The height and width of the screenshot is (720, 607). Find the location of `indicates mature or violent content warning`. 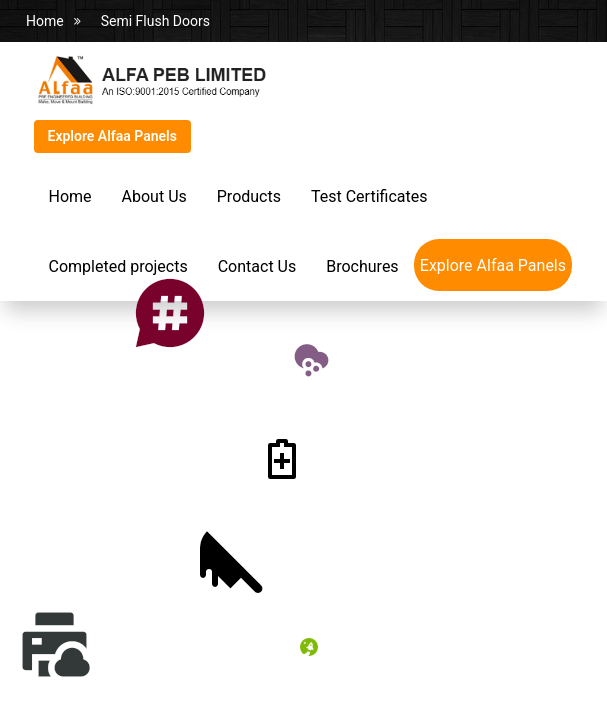

indicates mature or violent content warning is located at coordinates (230, 563).